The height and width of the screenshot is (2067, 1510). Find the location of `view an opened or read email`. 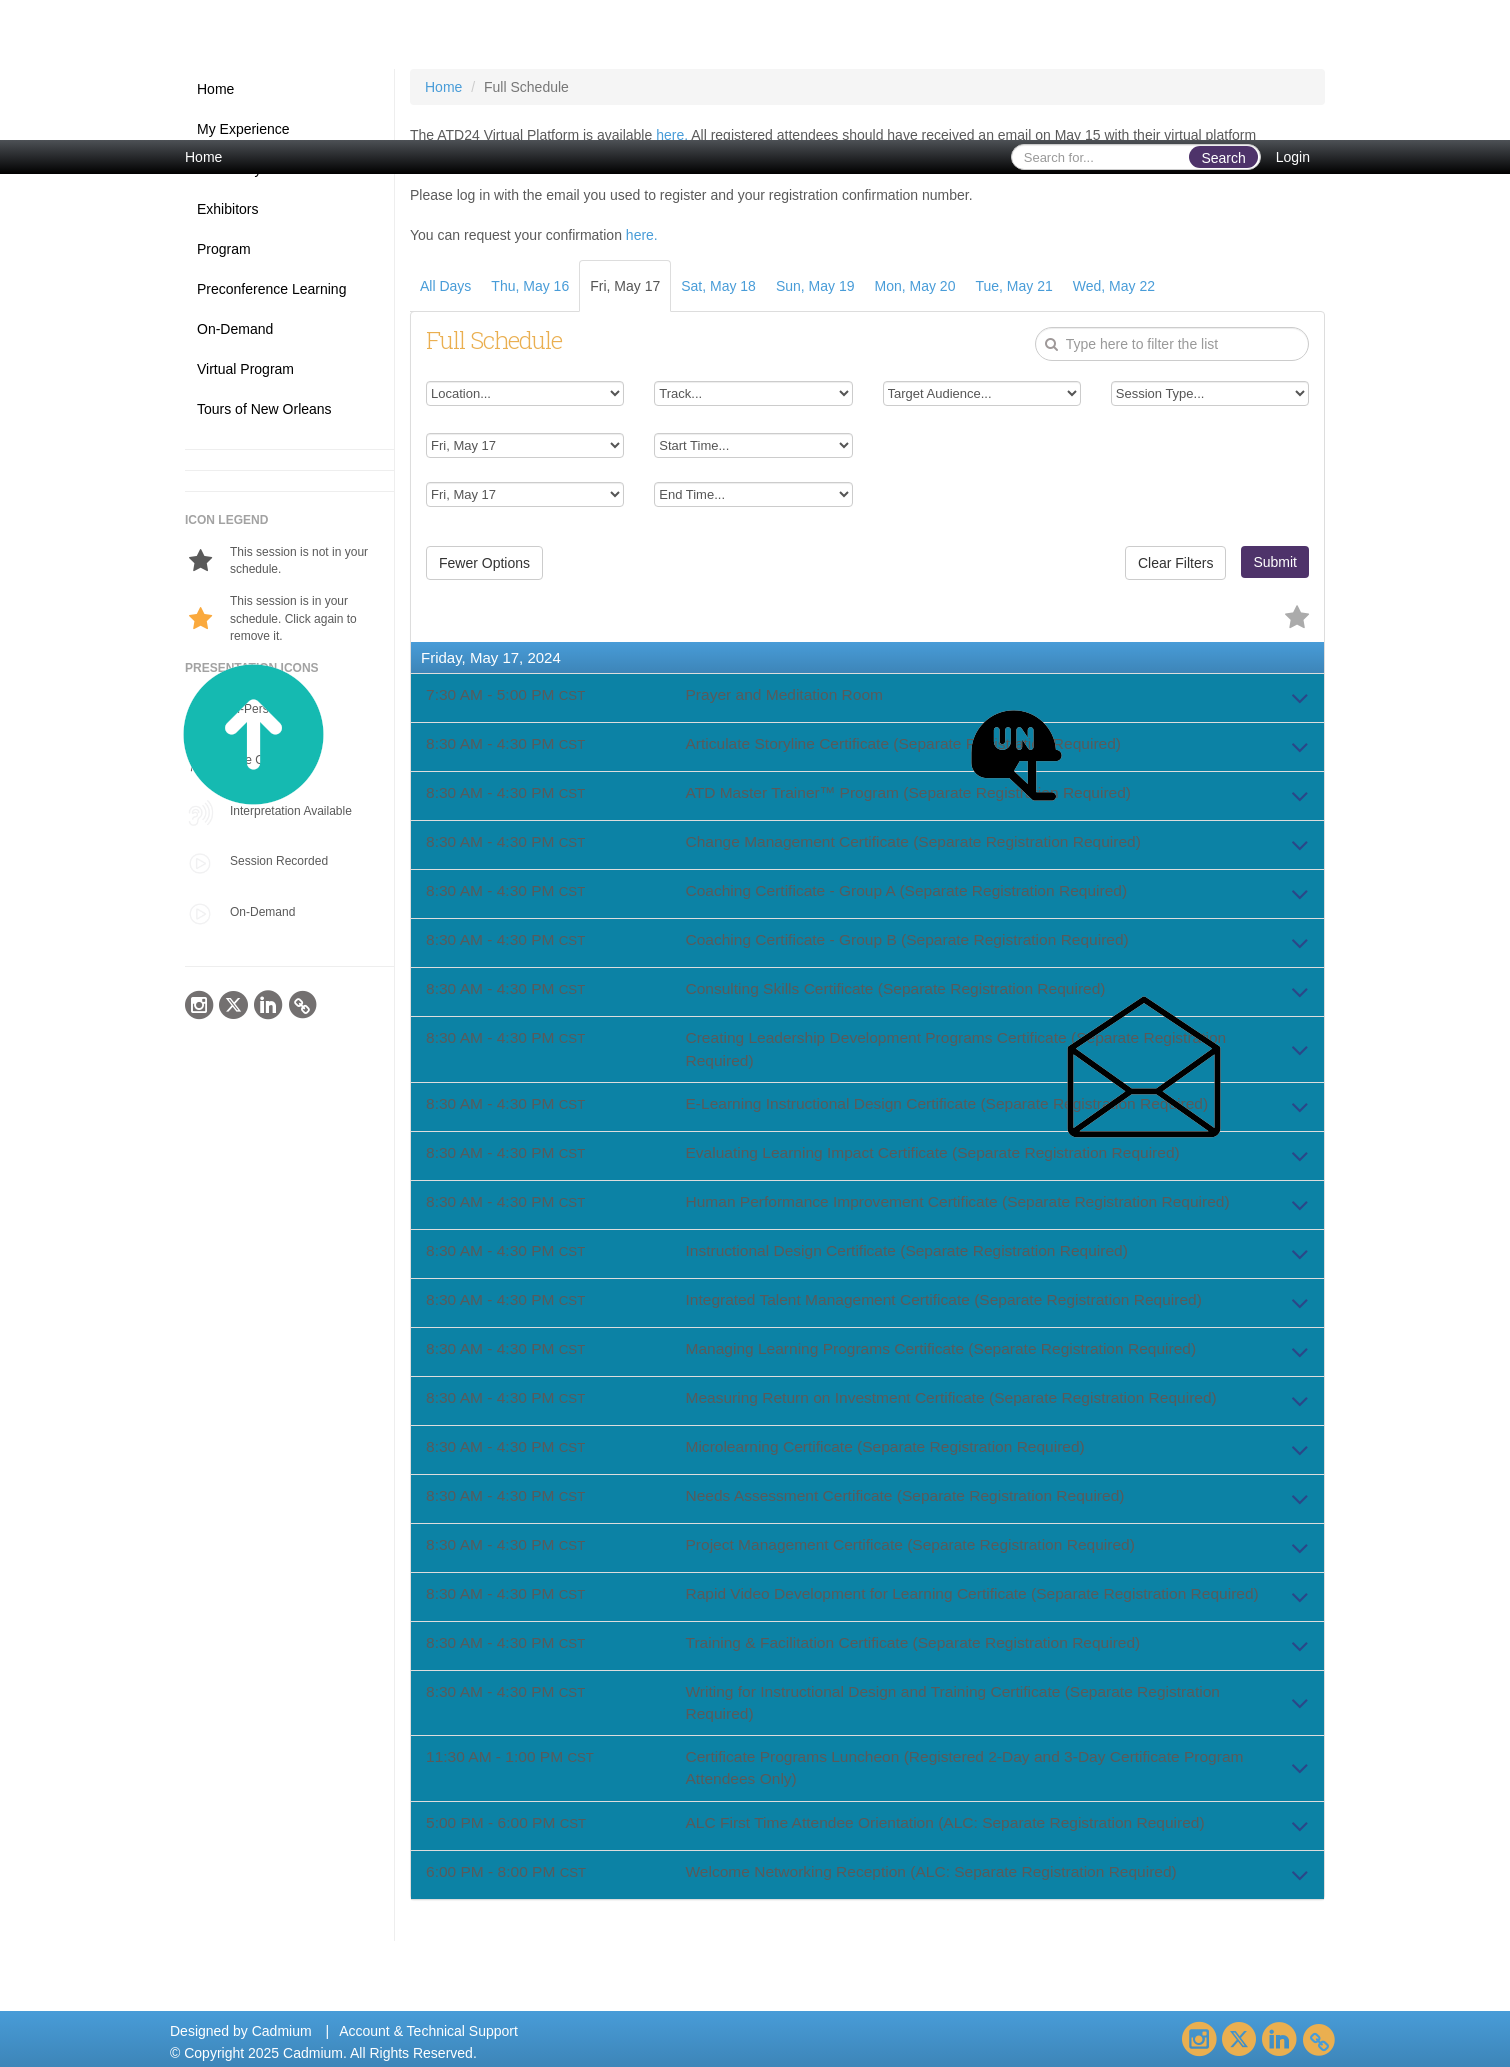

view an opened or read email is located at coordinates (1144, 1073).